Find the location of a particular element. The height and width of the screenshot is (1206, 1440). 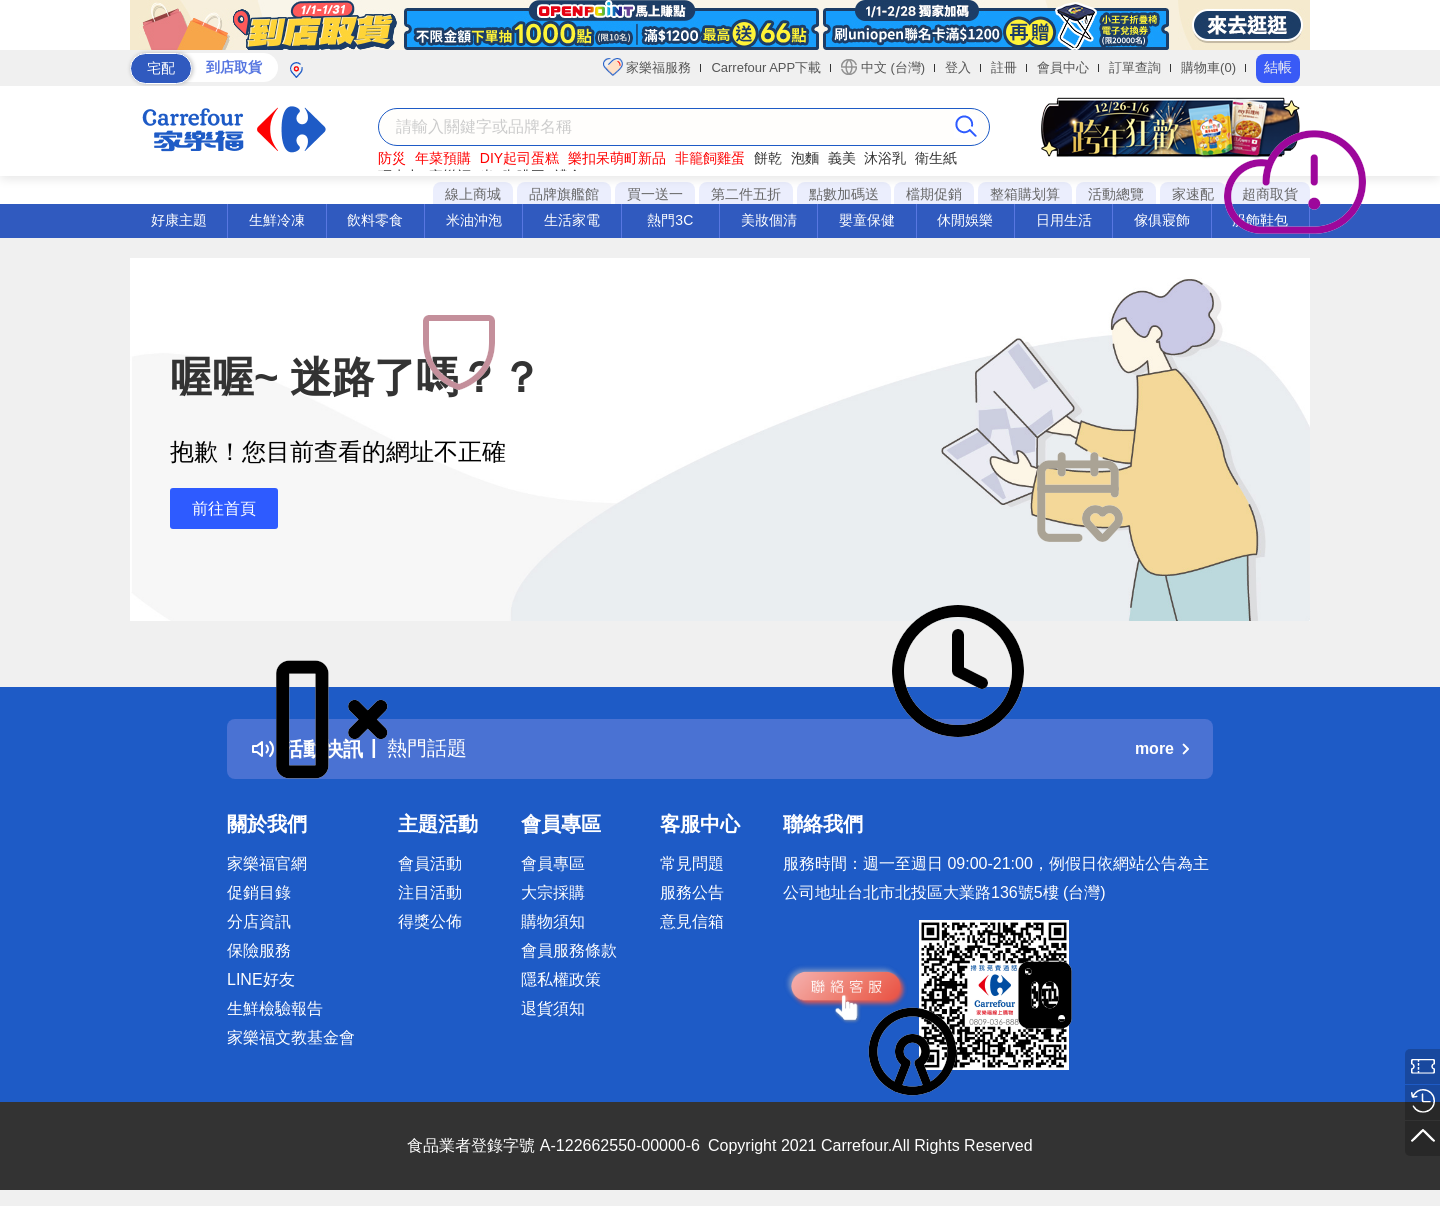

access security settings is located at coordinates (459, 348).